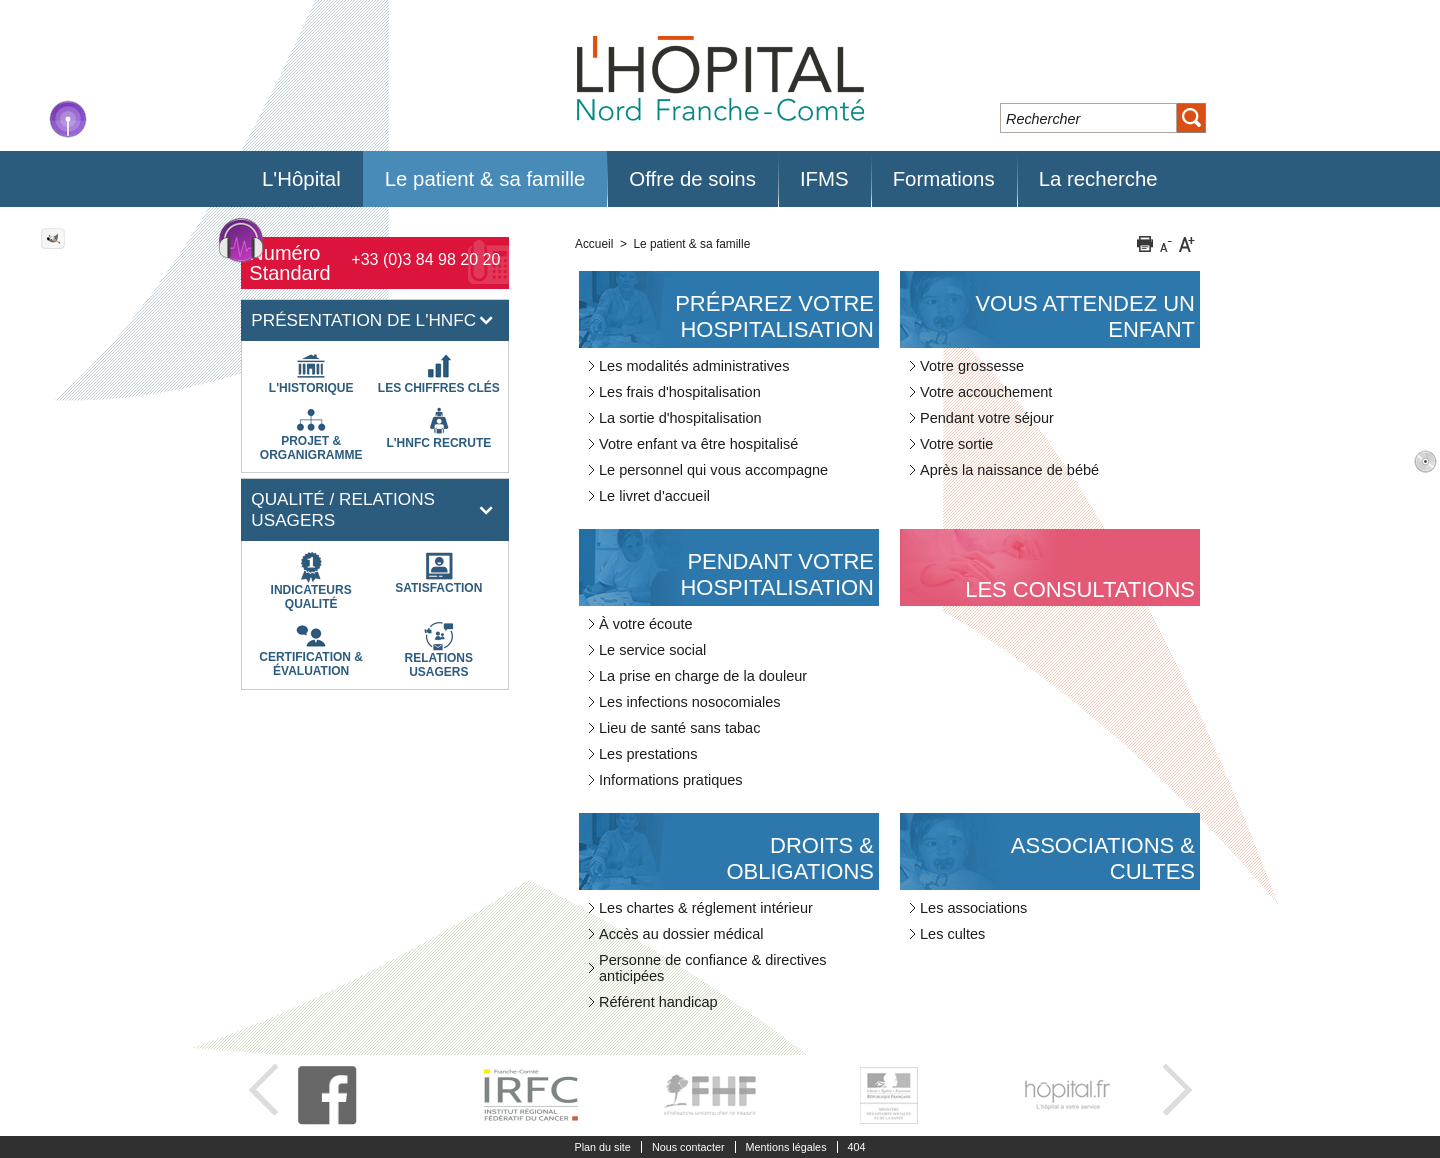 This screenshot has width=1440, height=1158. I want to click on open the podcasts app, so click(68, 119).